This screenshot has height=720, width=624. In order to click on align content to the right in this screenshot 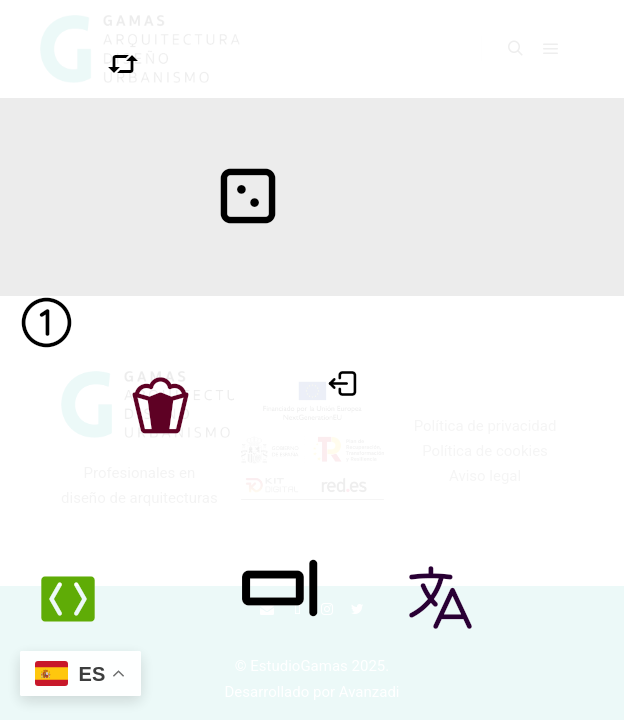, I will do `click(281, 588)`.